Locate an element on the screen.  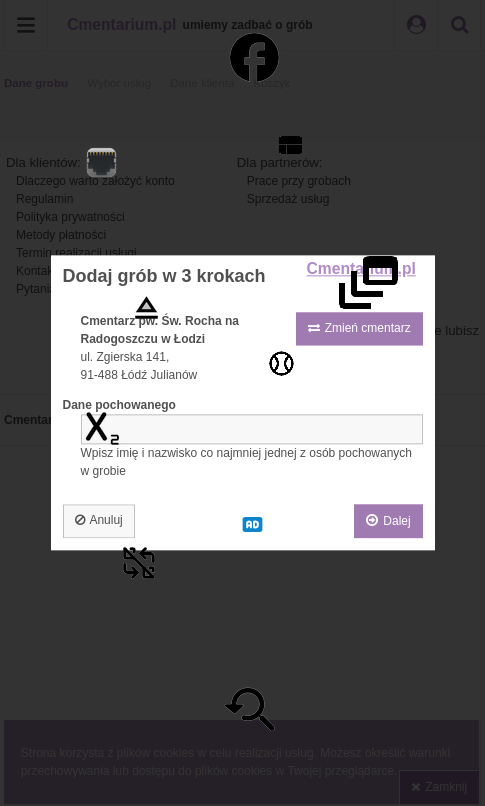
ethernet port connection settings is located at coordinates (101, 162).